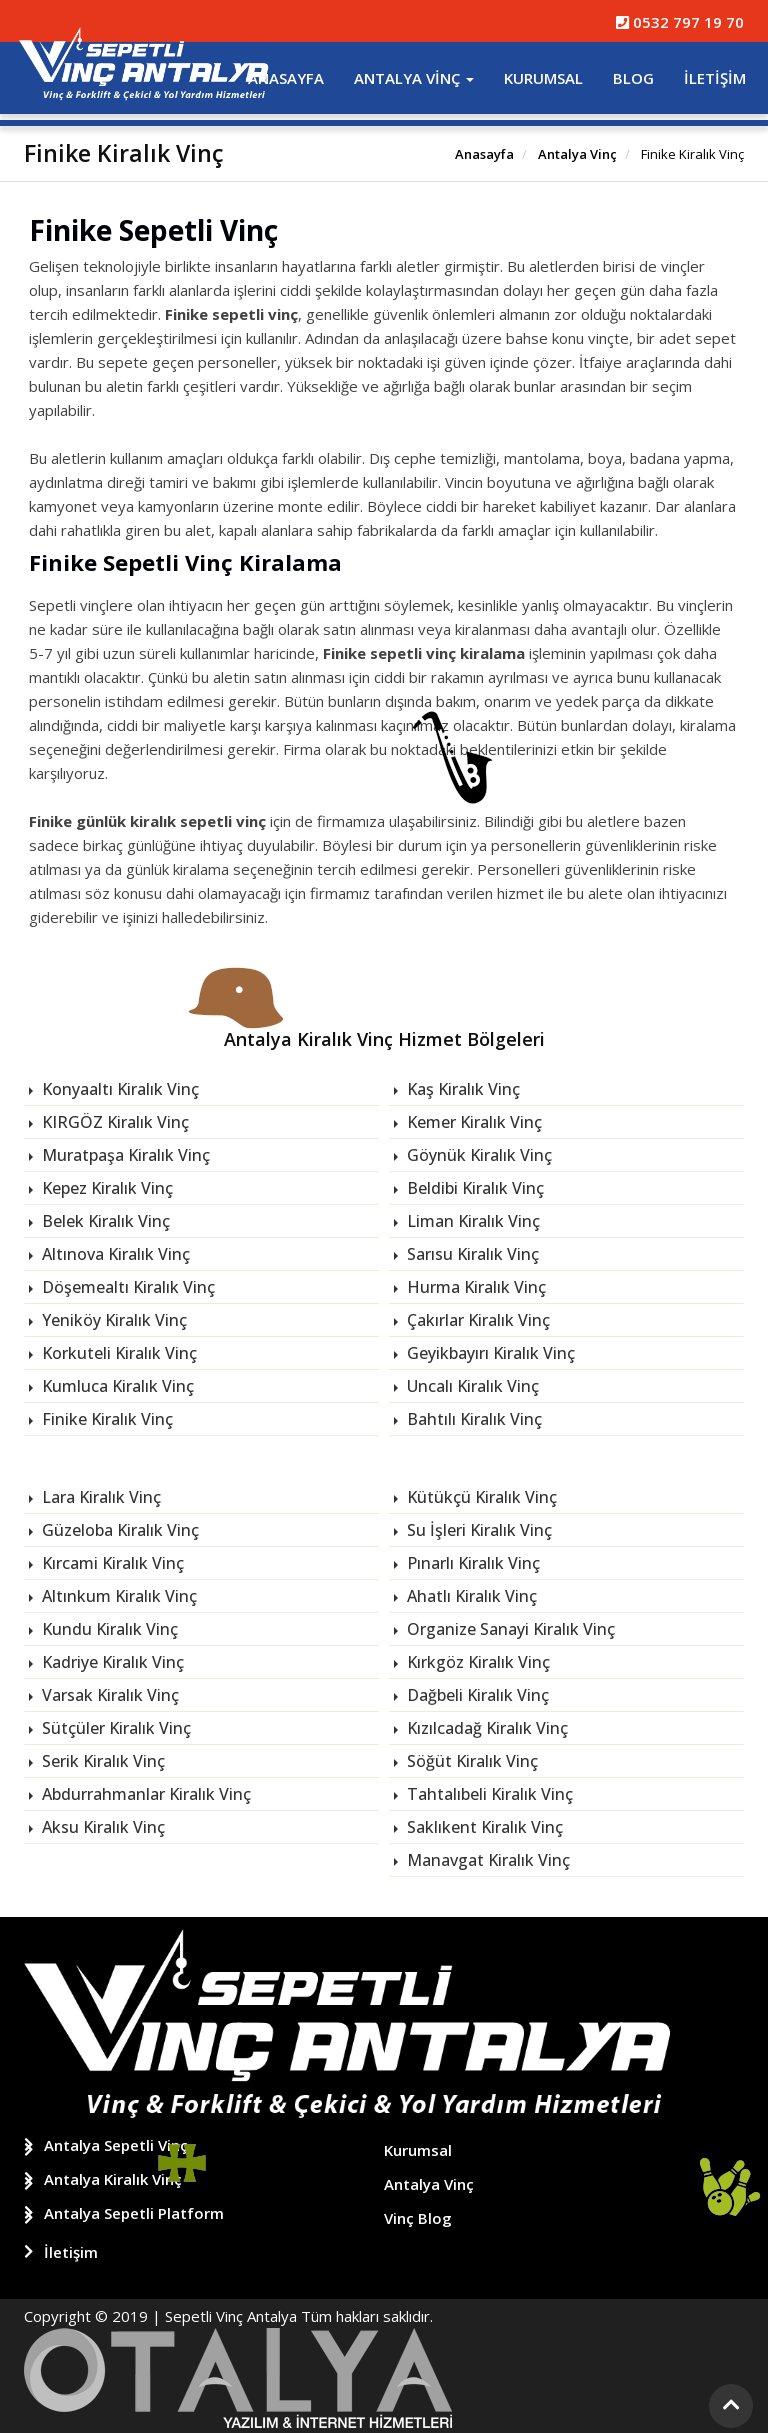 Image resolution: width=768 pixels, height=2433 pixels. What do you see at coordinates (182, 2163) in the screenshot?
I see `indicates a cursed or unholy location` at bounding box center [182, 2163].